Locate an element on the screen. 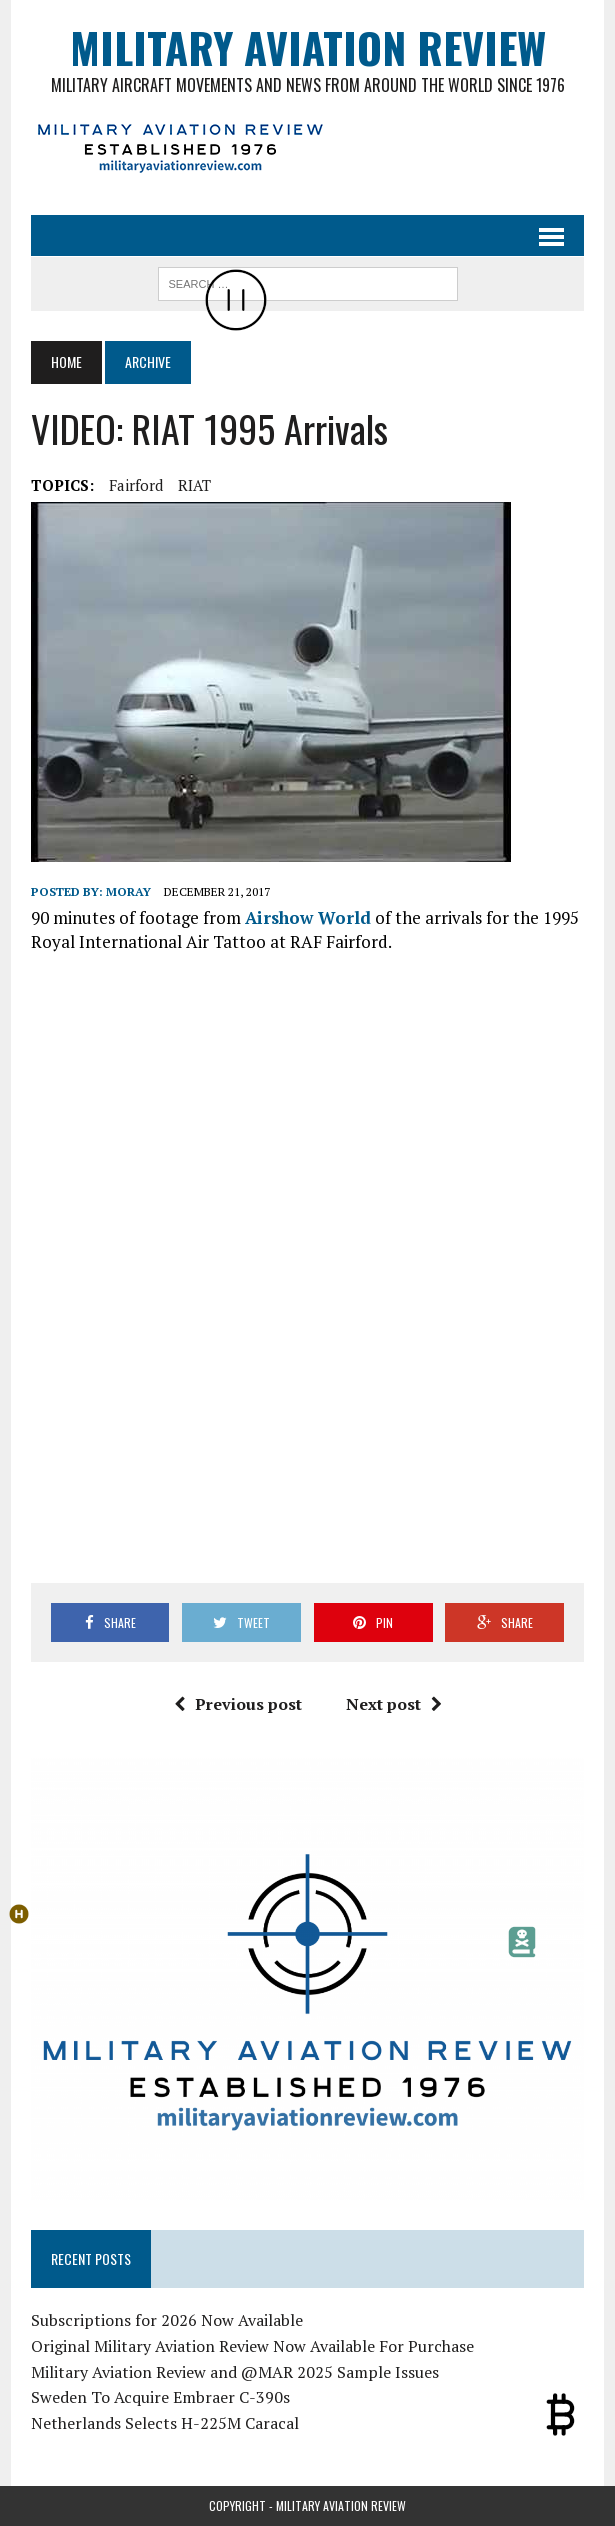 The width and height of the screenshot is (615, 2526). pause media playback is located at coordinates (236, 300).